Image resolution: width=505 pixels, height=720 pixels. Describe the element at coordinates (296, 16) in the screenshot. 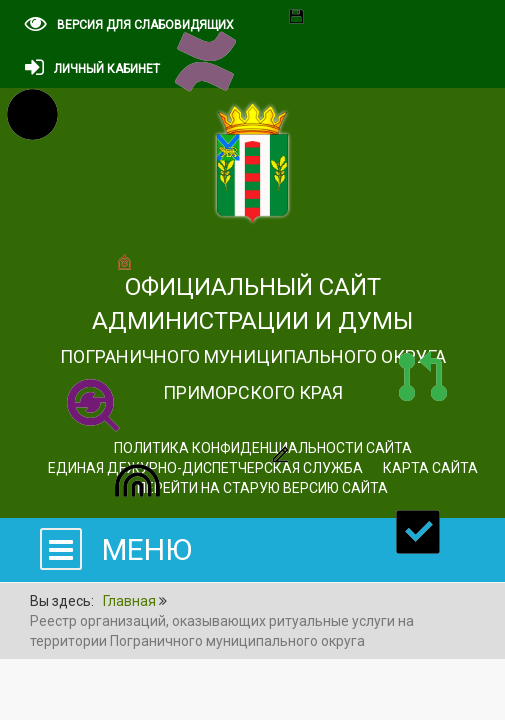

I see `save current file or document` at that location.